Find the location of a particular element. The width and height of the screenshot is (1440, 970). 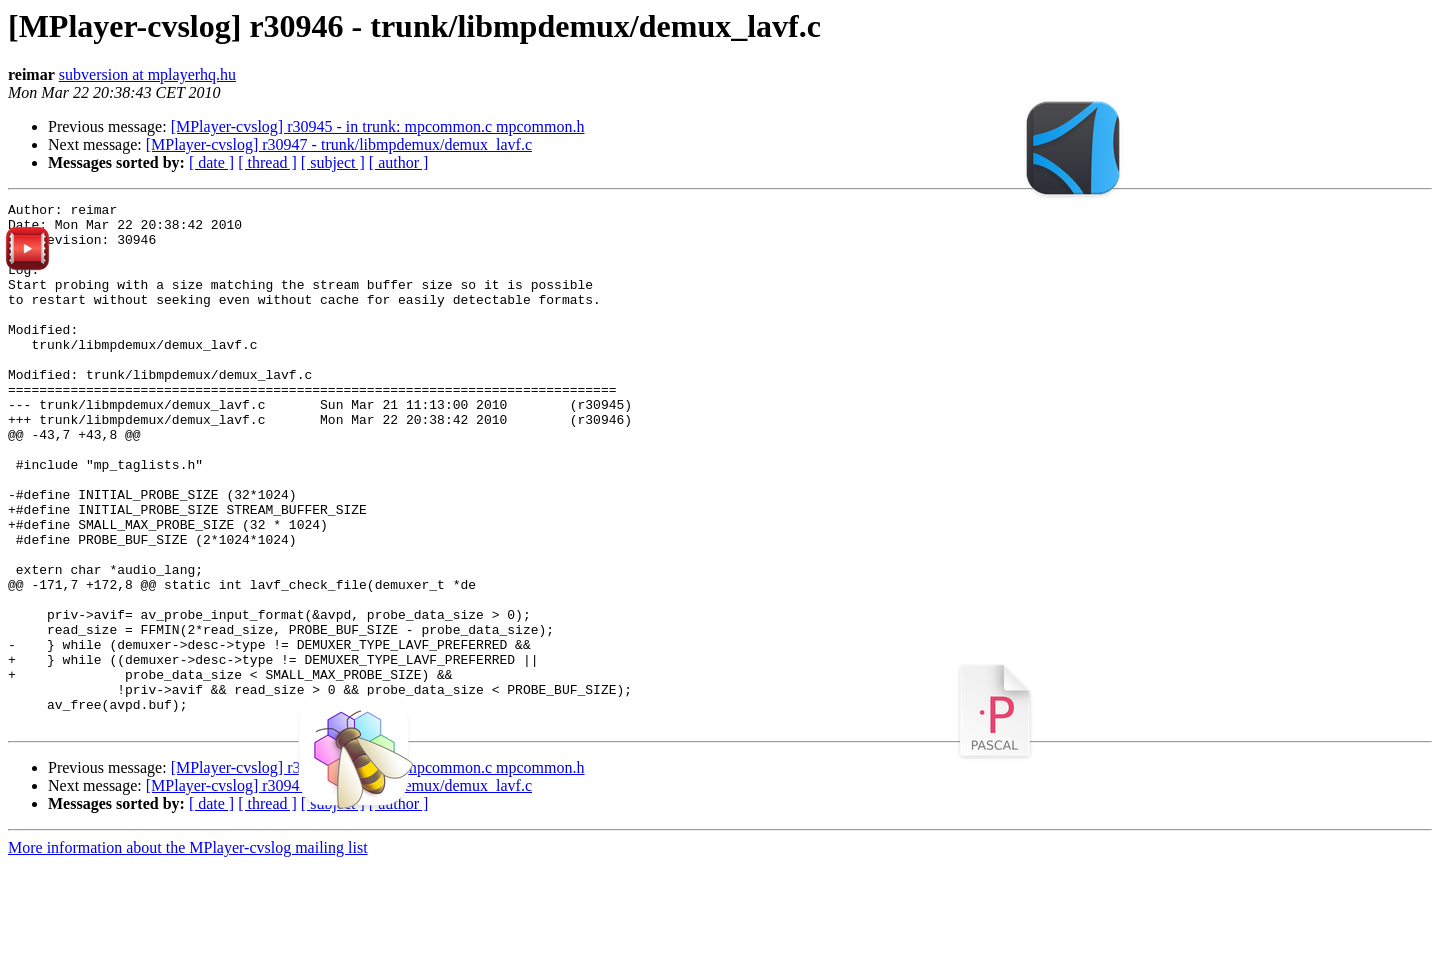

open Adobe Acrobat Reader is located at coordinates (1073, 148).